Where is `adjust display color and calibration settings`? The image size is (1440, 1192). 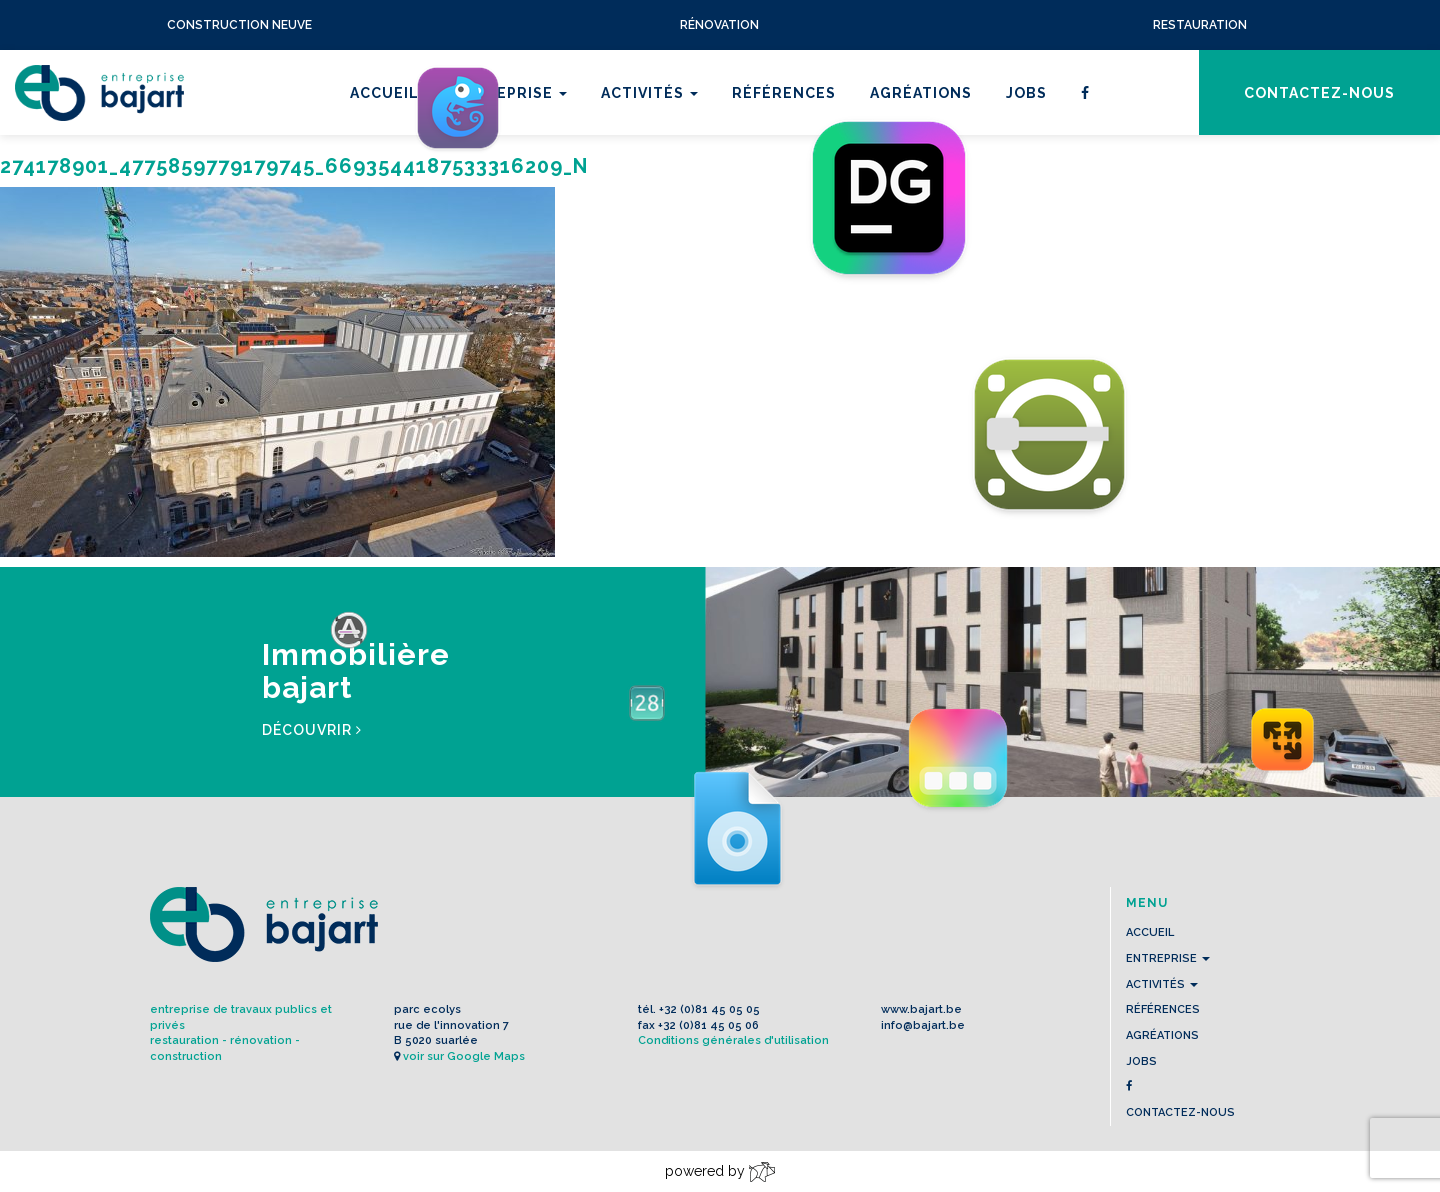 adjust display color and calibration settings is located at coordinates (958, 758).